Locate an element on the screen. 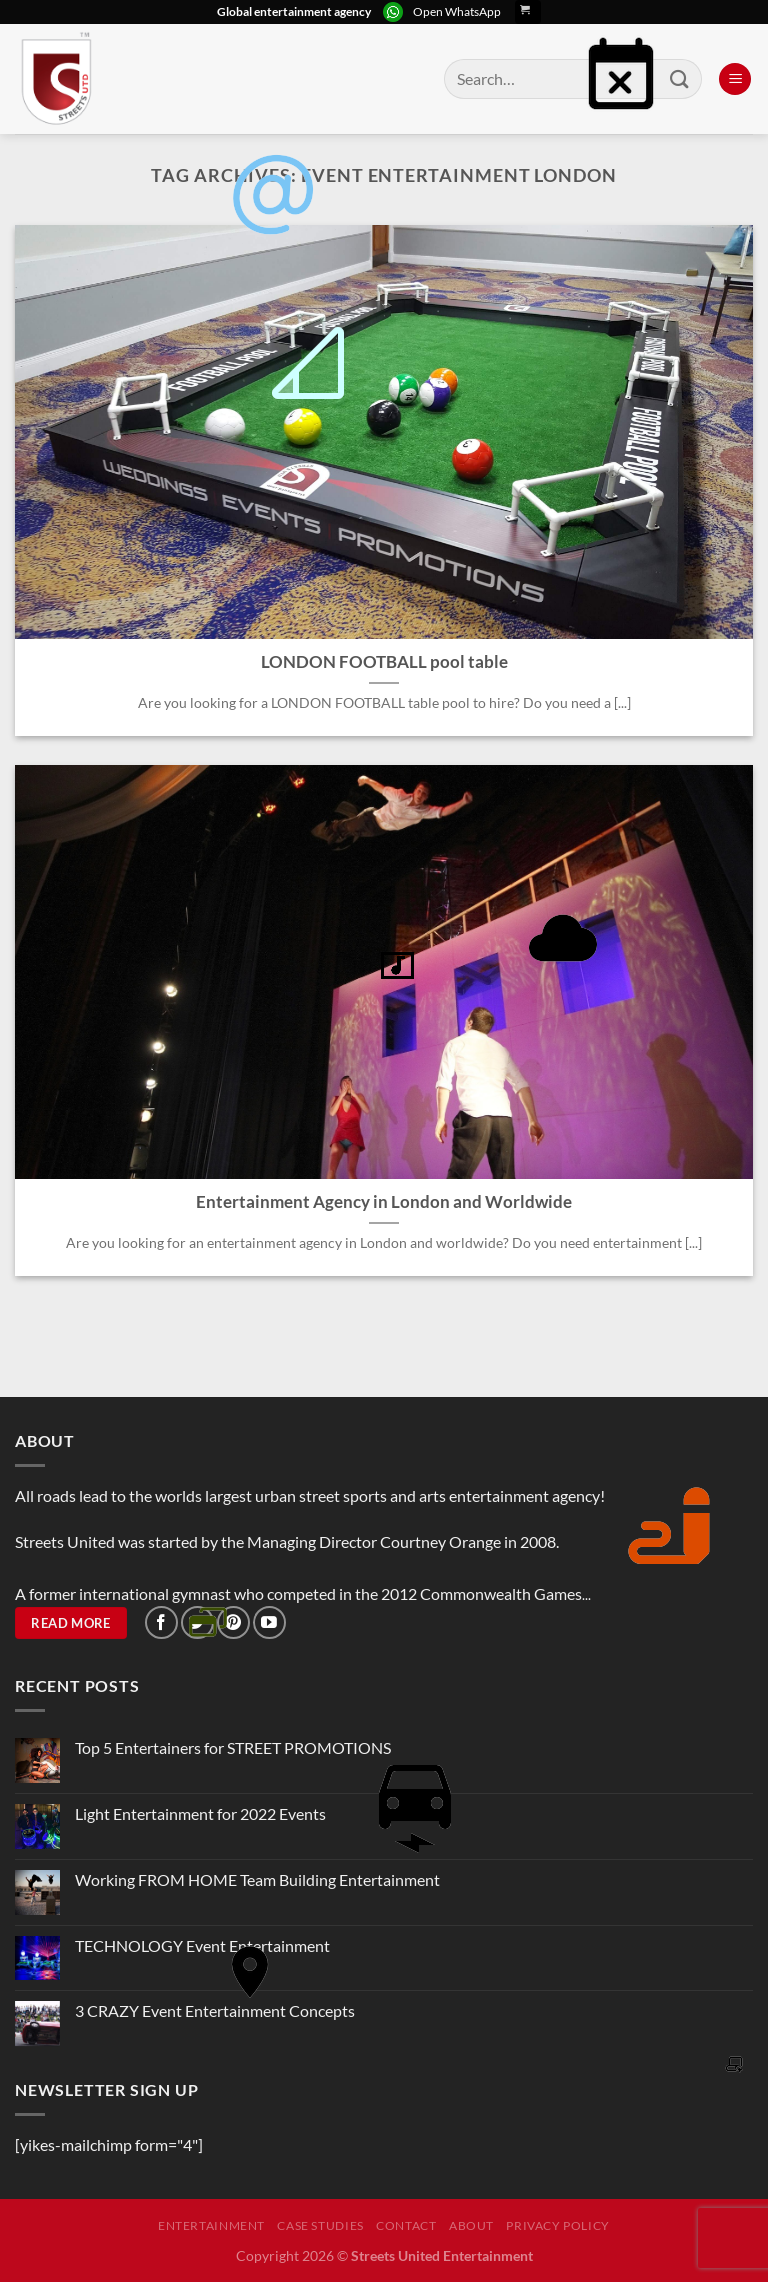  mention a user in a post or comment is located at coordinates (273, 195).